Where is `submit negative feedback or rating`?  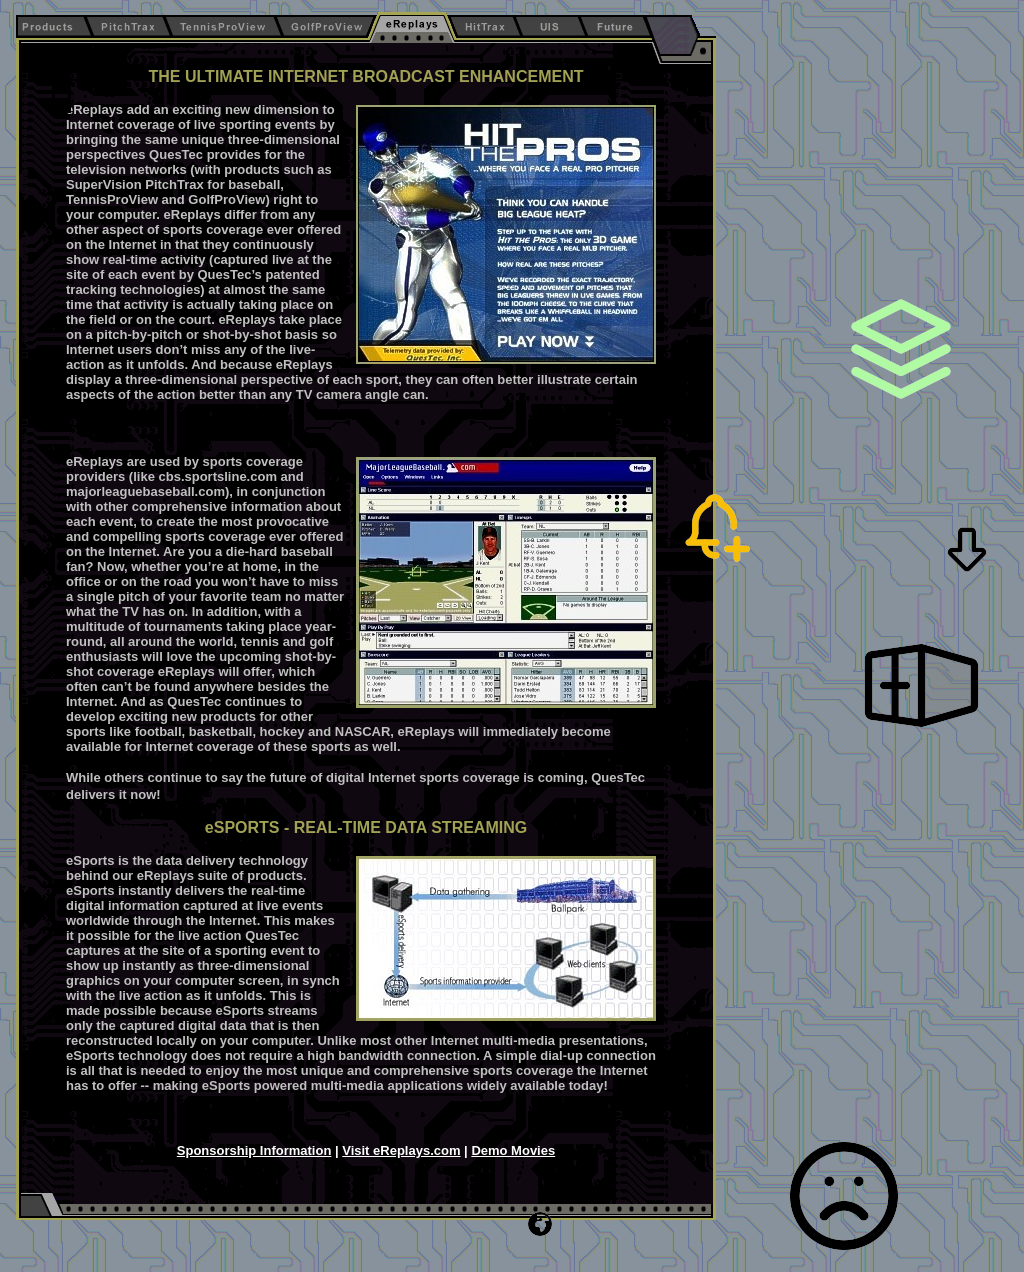
submit negative feedback or rating is located at coordinates (844, 1196).